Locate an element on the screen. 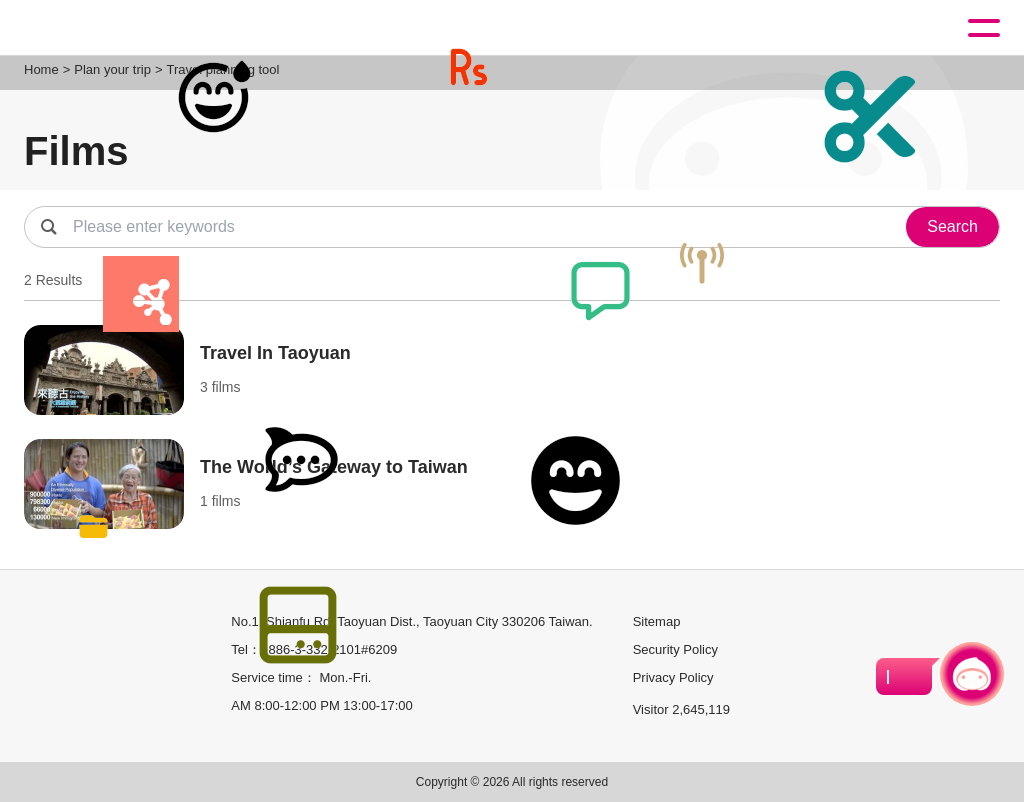 The width and height of the screenshot is (1024, 802). access hard drive or storage settings is located at coordinates (298, 625).